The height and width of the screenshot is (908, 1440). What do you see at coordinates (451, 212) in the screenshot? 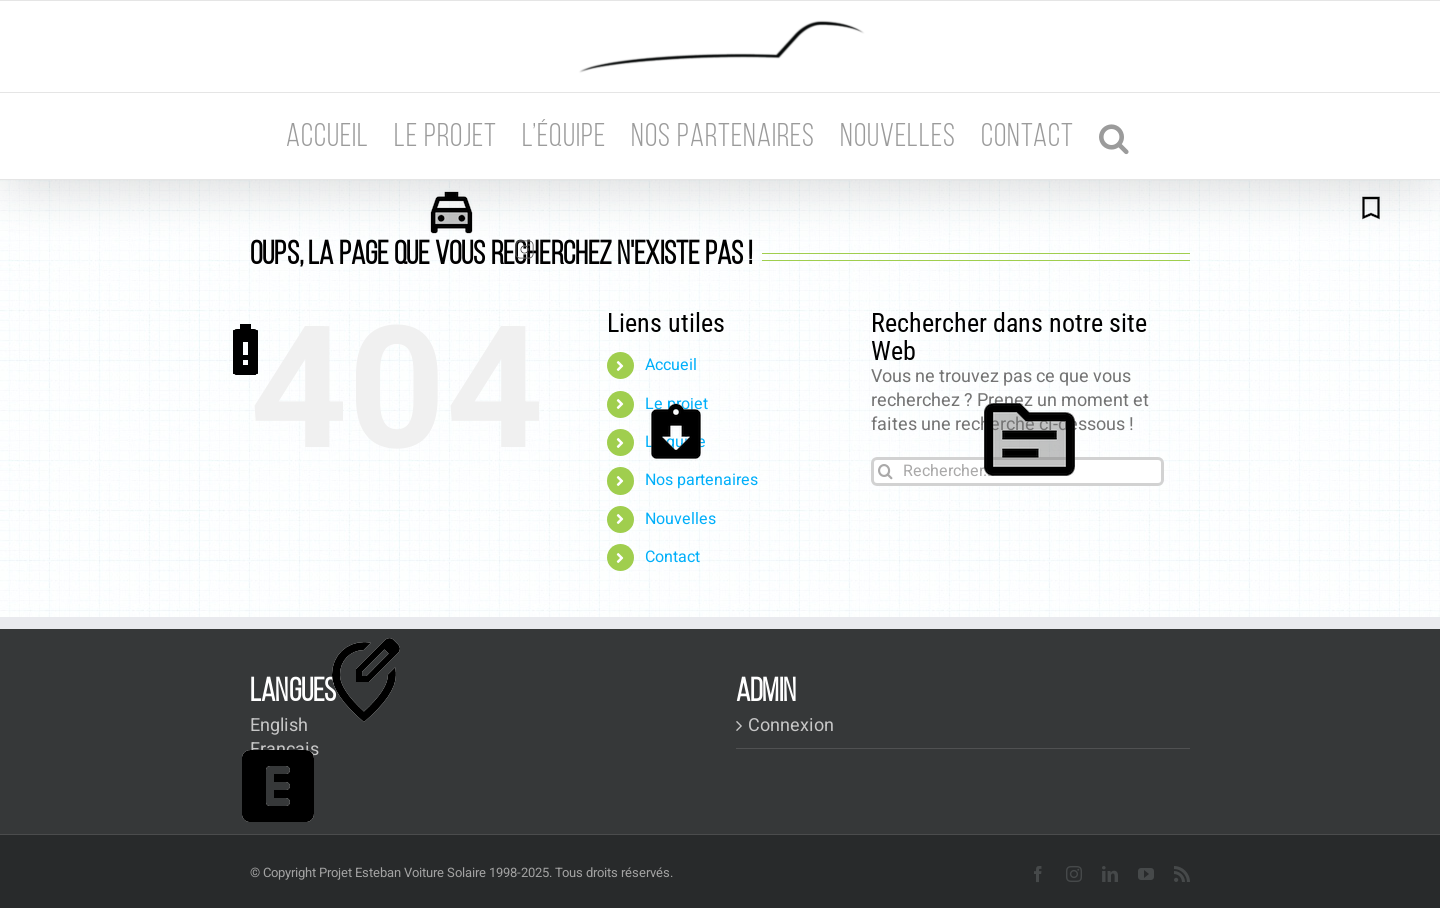
I see `request a taxi or rideshare` at bounding box center [451, 212].